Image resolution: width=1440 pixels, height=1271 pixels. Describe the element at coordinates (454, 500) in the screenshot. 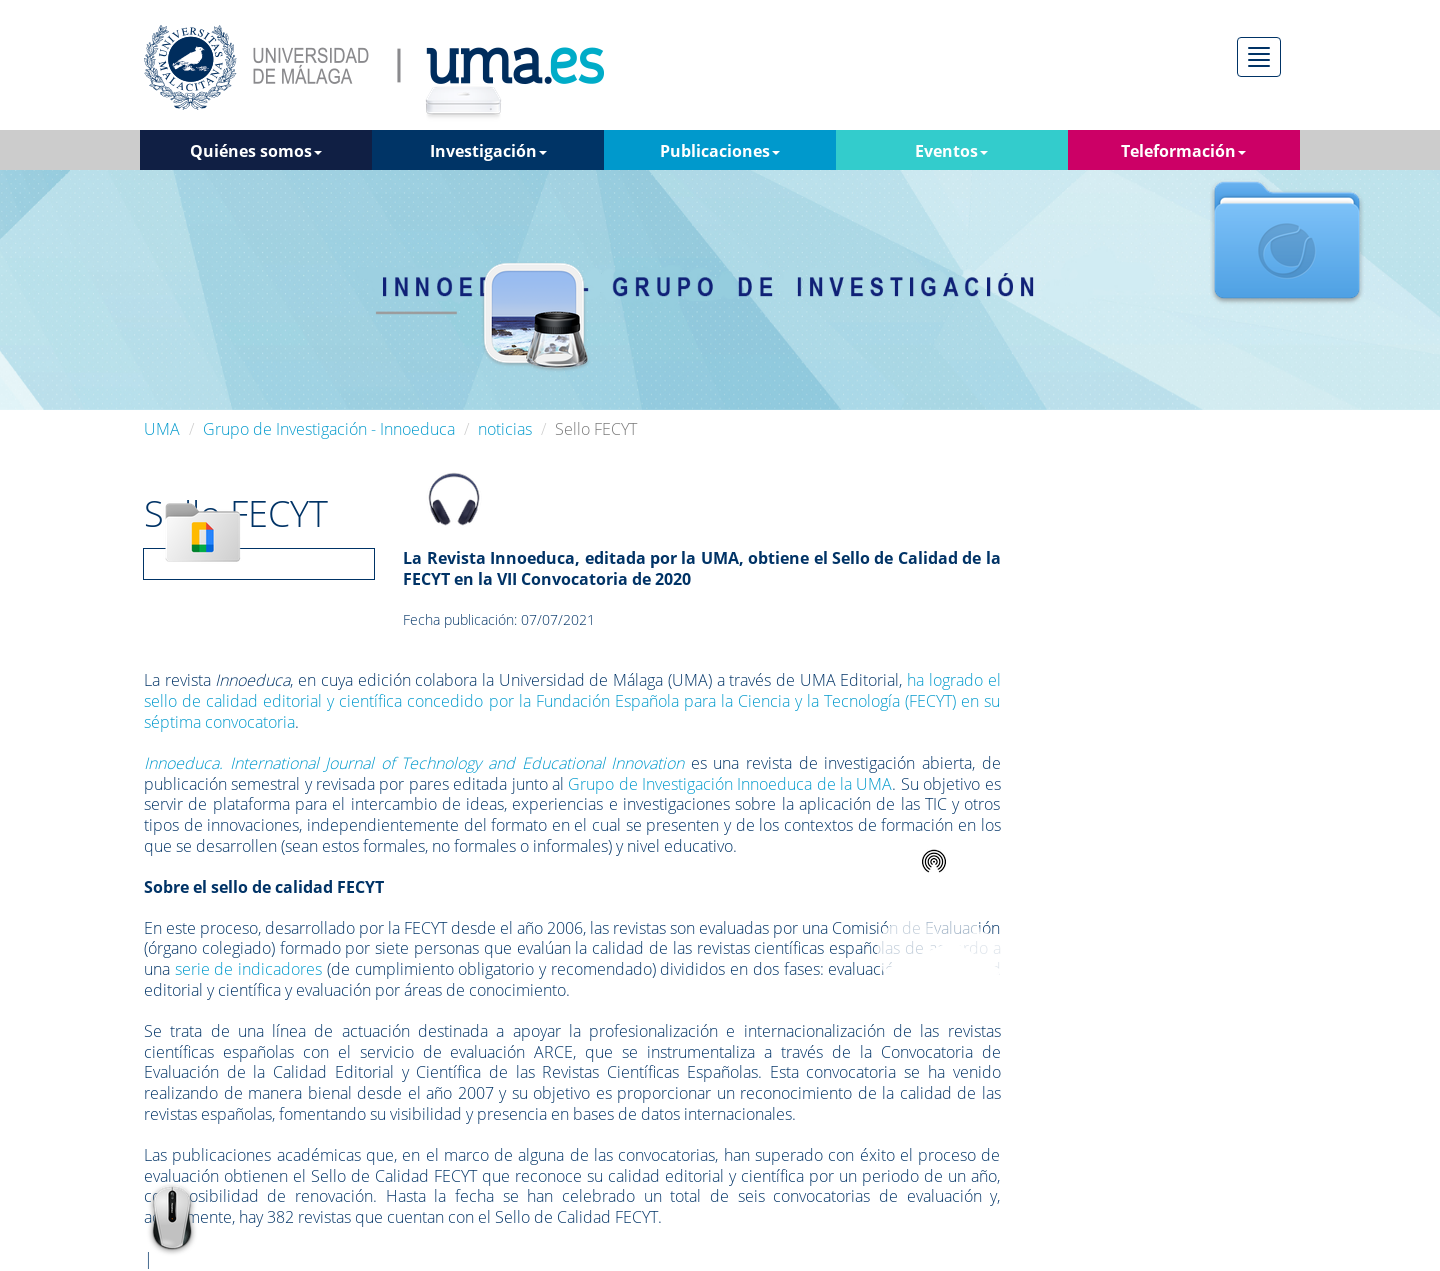

I see `connect bluetooth headphones` at that location.